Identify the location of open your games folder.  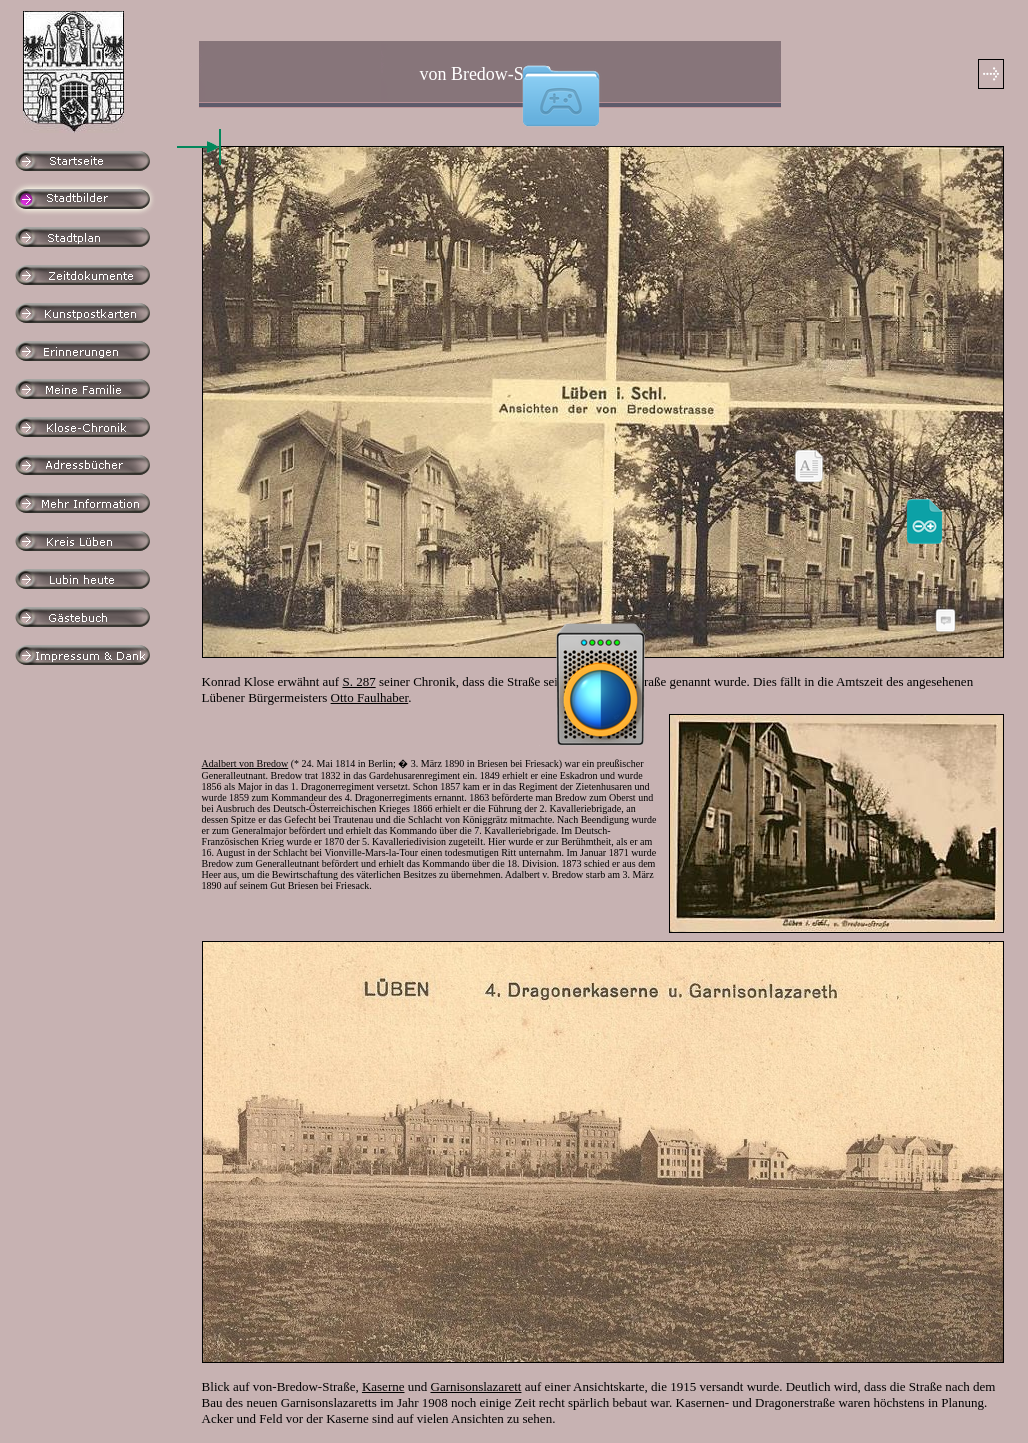
(561, 96).